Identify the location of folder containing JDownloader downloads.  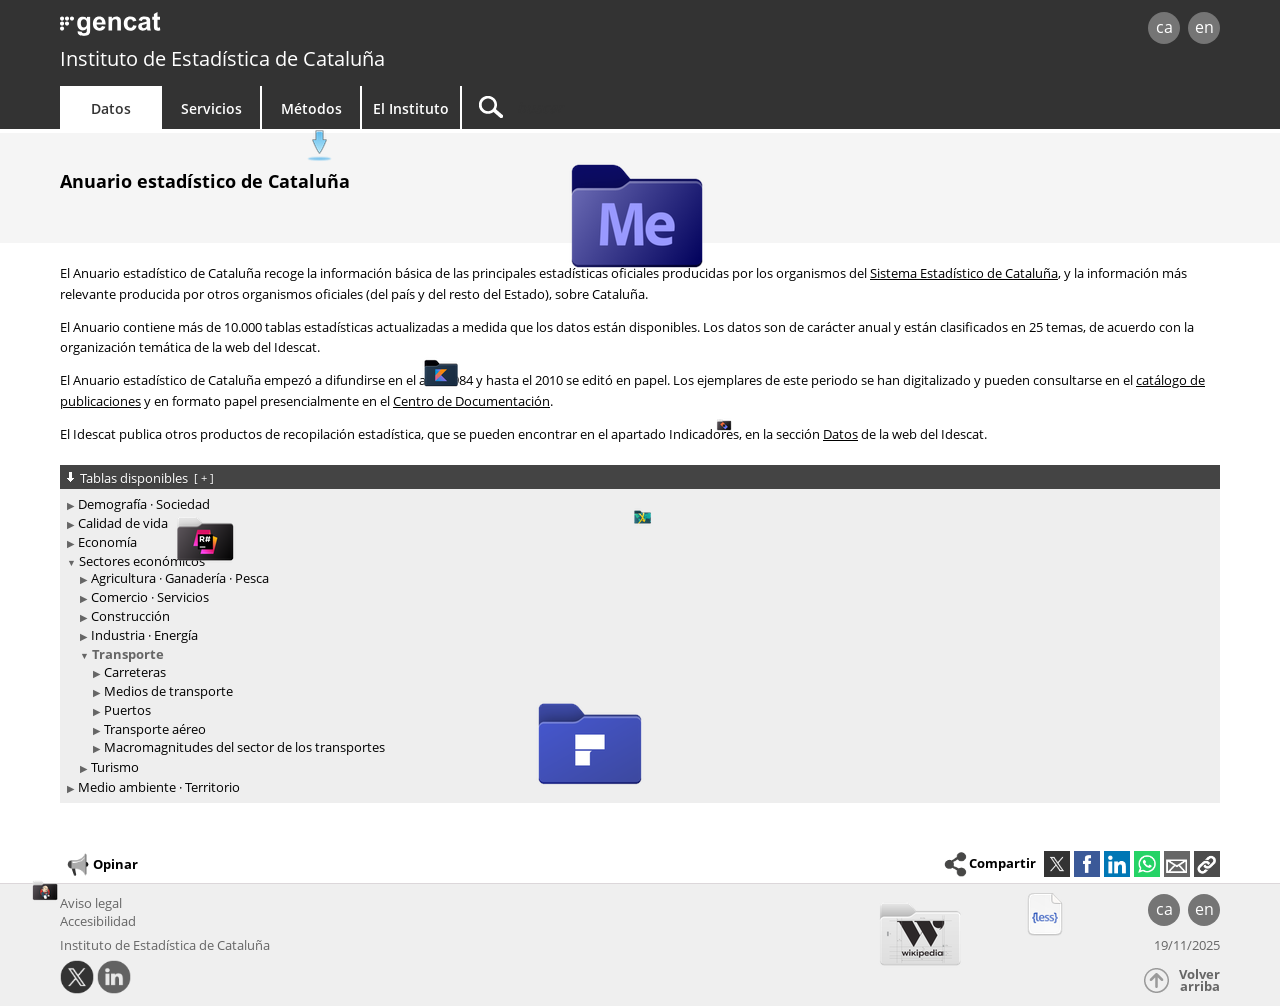
(642, 517).